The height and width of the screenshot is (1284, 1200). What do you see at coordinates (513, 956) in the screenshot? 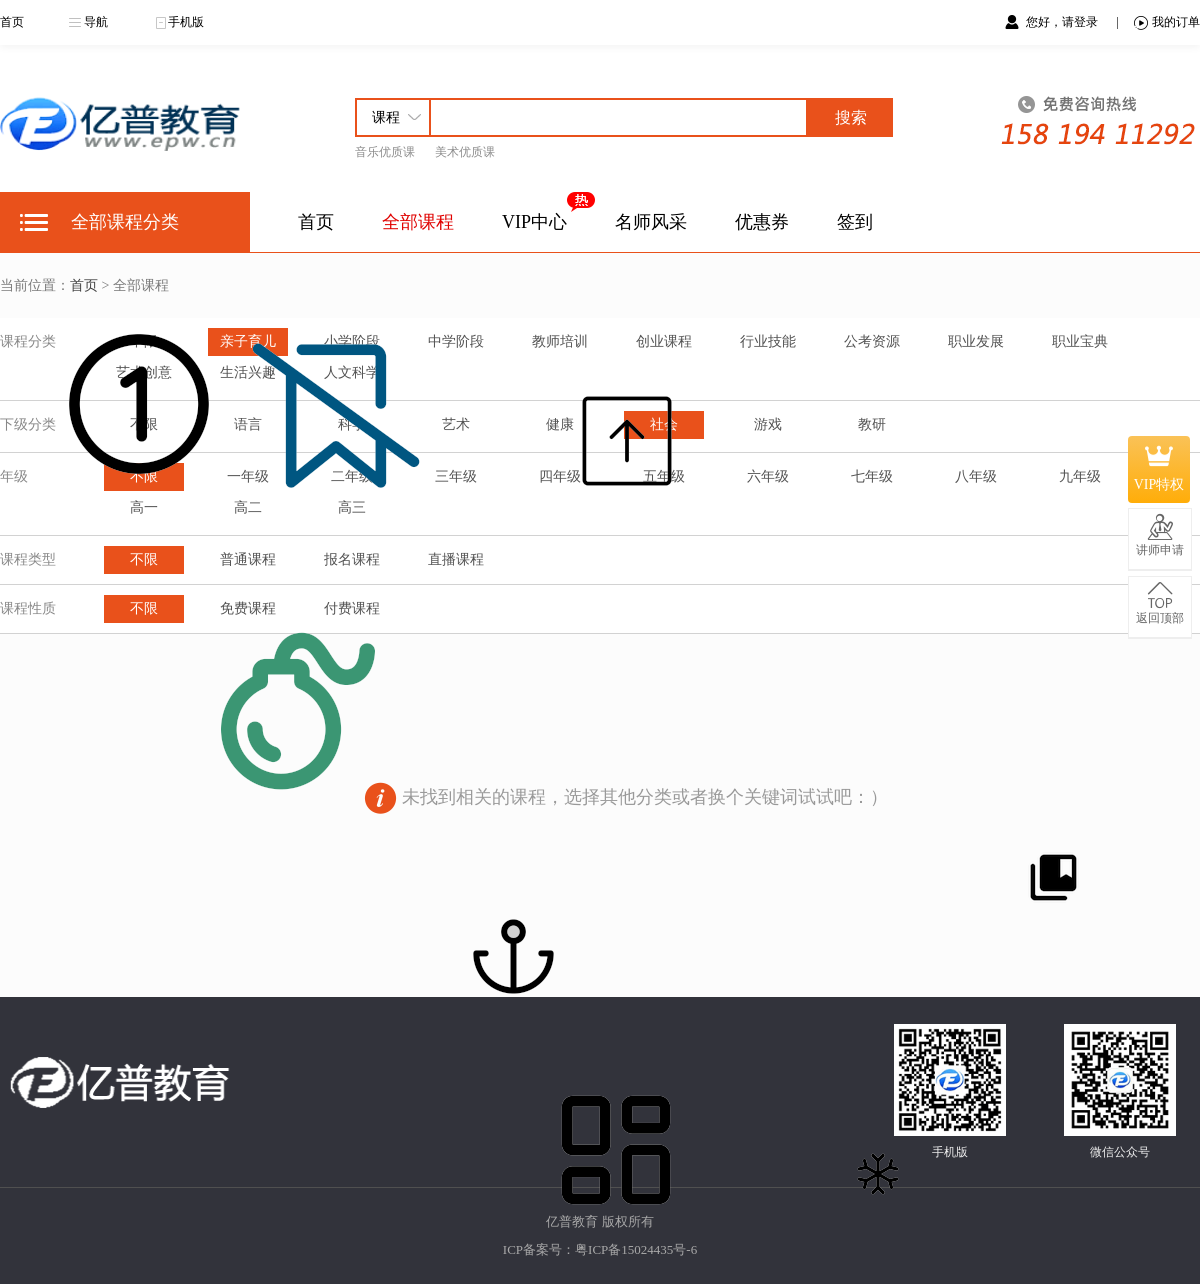
I see `anchor point or link to a fixed position` at bounding box center [513, 956].